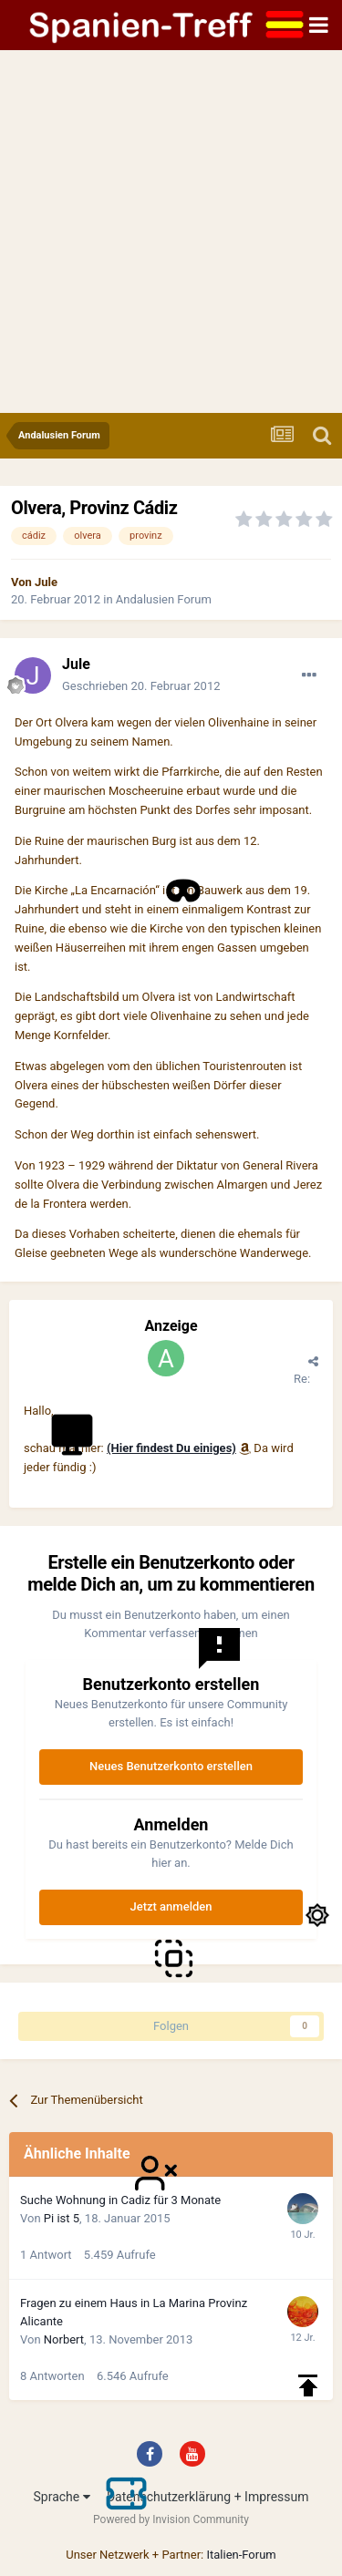 This screenshot has height=2576, width=342. I want to click on publish or upload content, so click(308, 2385).